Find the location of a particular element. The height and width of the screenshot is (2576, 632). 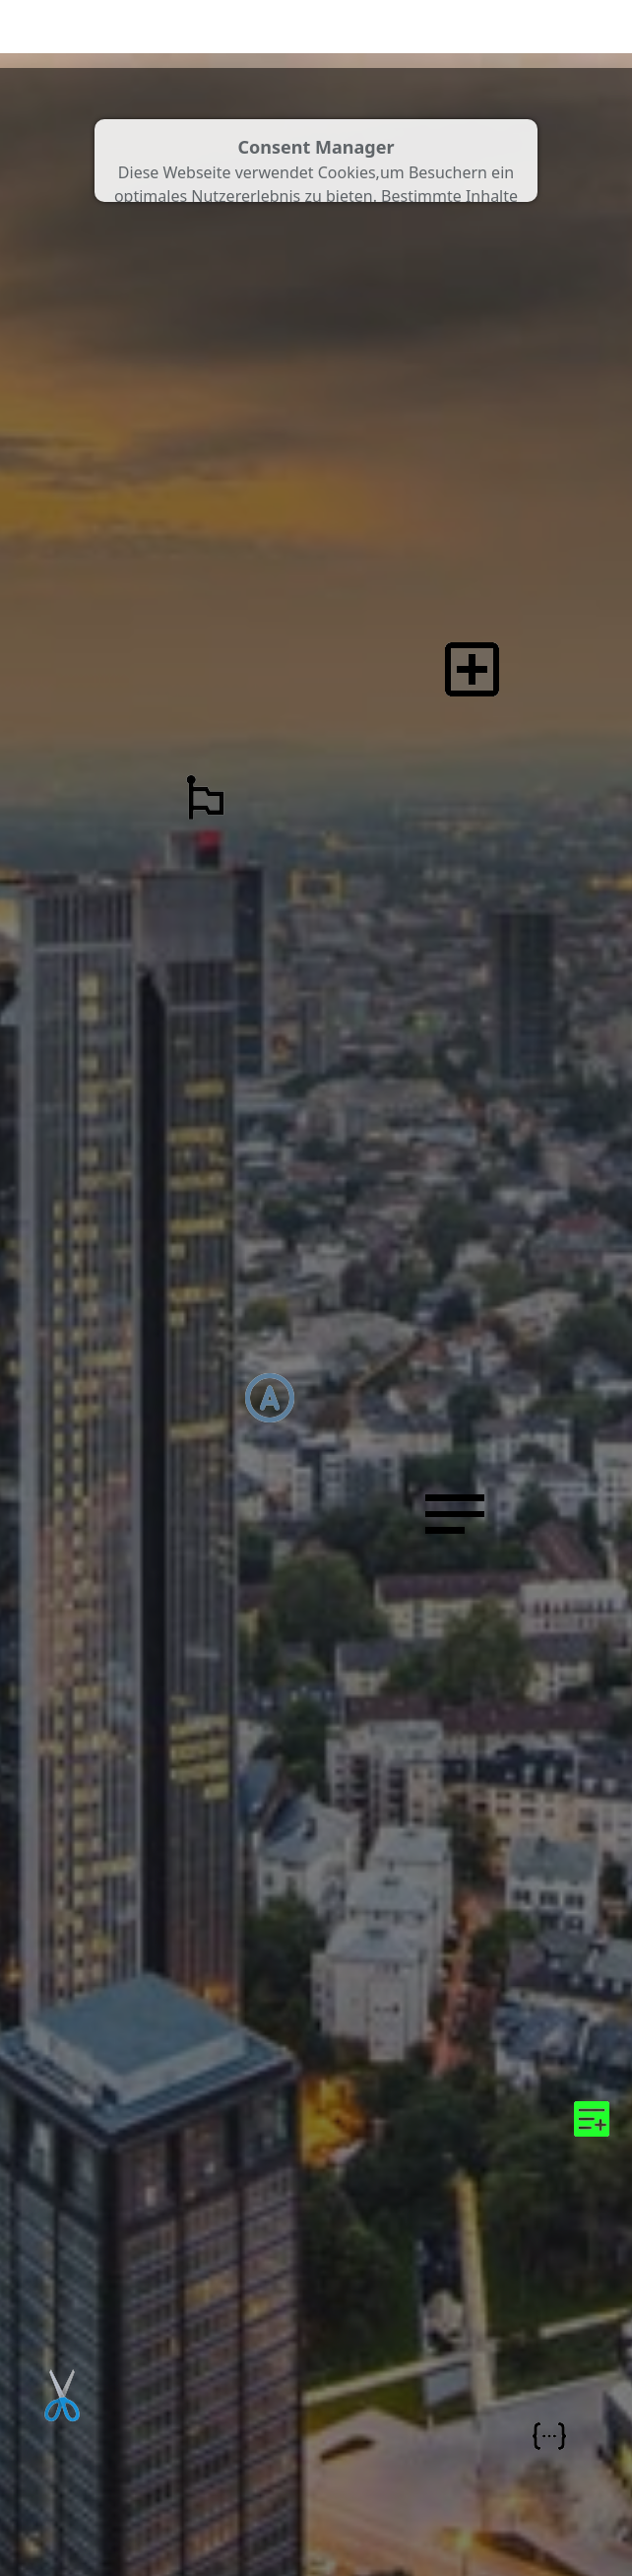

add a new item or content is located at coordinates (472, 669).